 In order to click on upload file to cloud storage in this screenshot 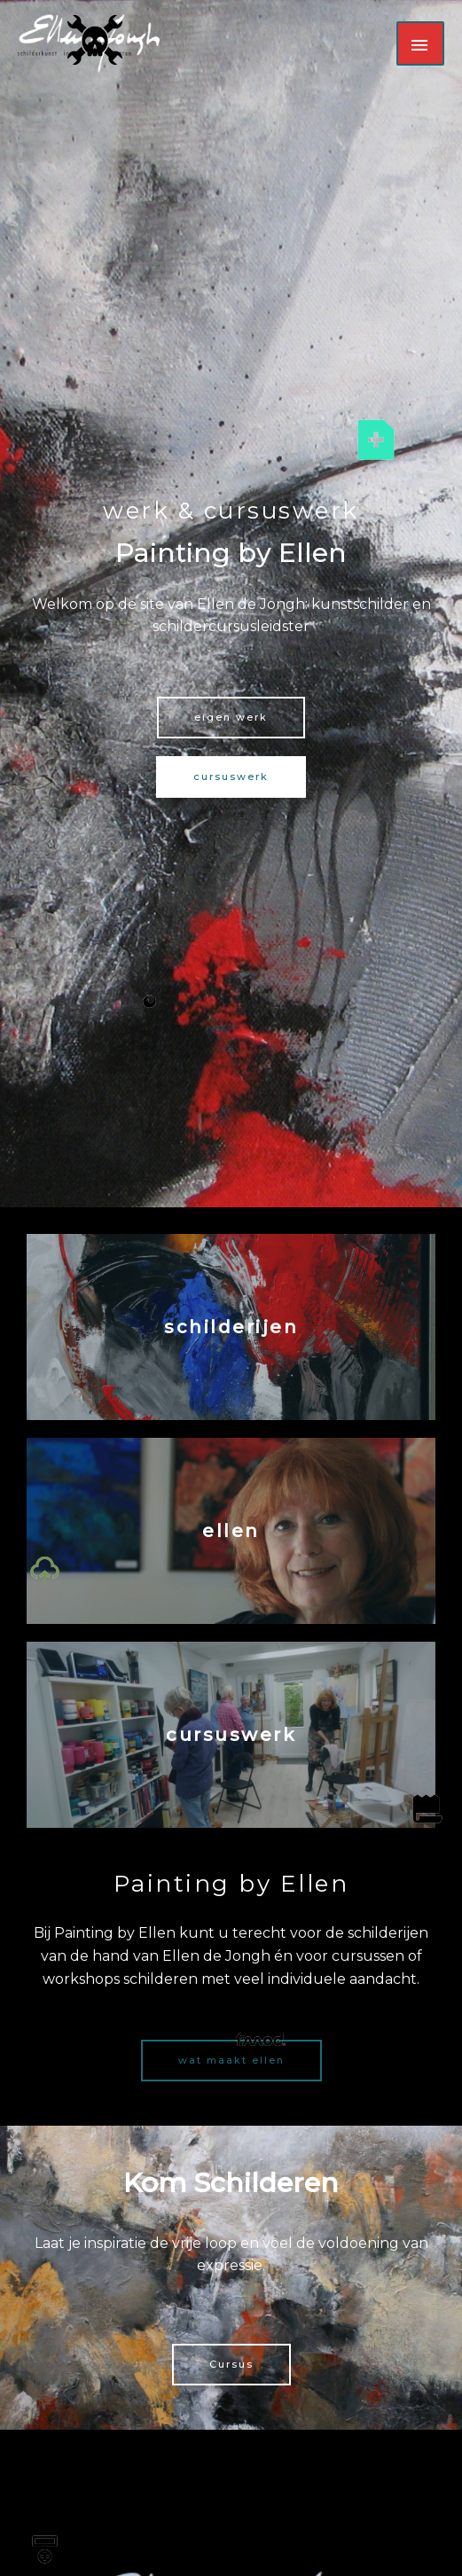, I will do `click(44, 1569)`.